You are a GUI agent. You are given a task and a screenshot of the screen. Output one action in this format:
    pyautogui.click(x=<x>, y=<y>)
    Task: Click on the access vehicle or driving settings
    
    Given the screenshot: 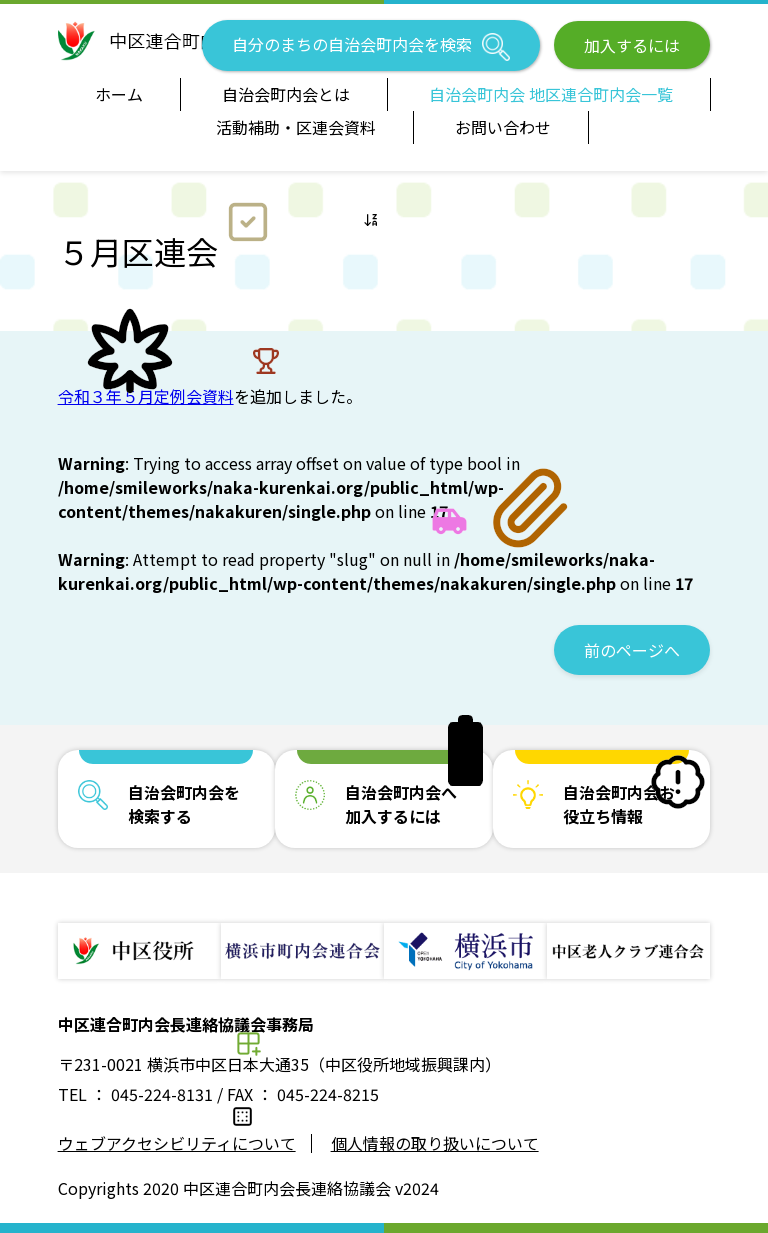 What is the action you would take?
    pyautogui.click(x=449, y=520)
    